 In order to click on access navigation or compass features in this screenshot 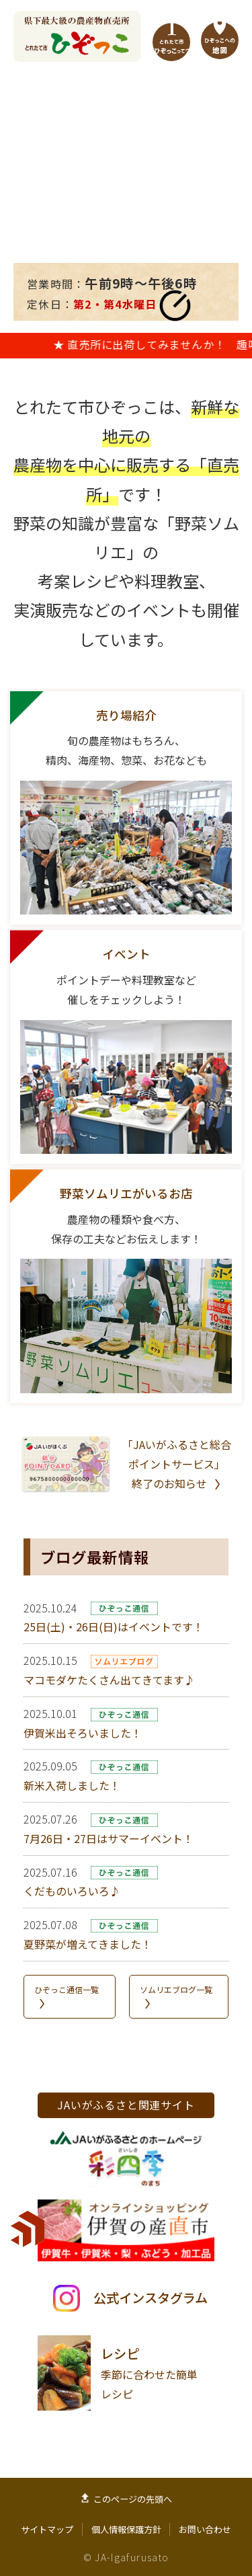, I will do `click(175, 305)`.